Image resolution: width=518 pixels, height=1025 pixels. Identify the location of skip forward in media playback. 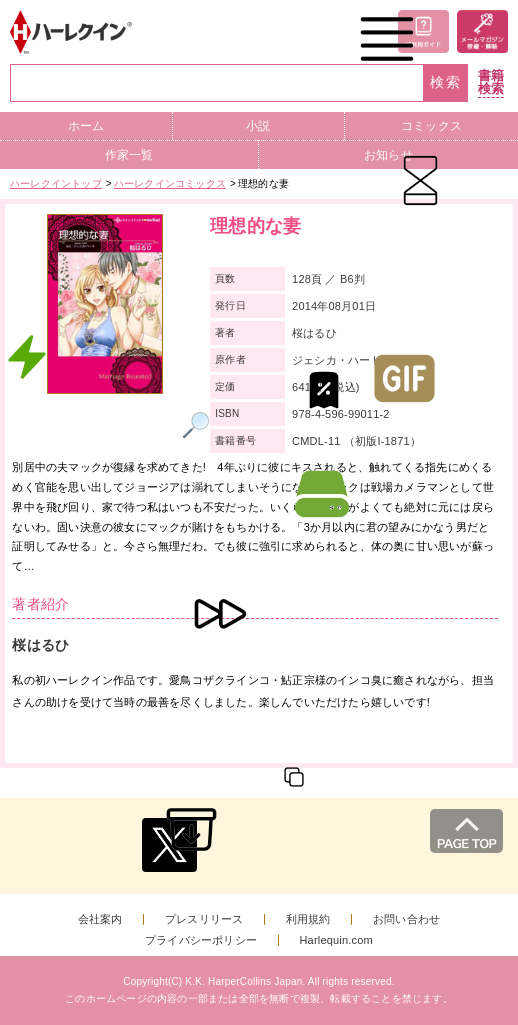
(219, 612).